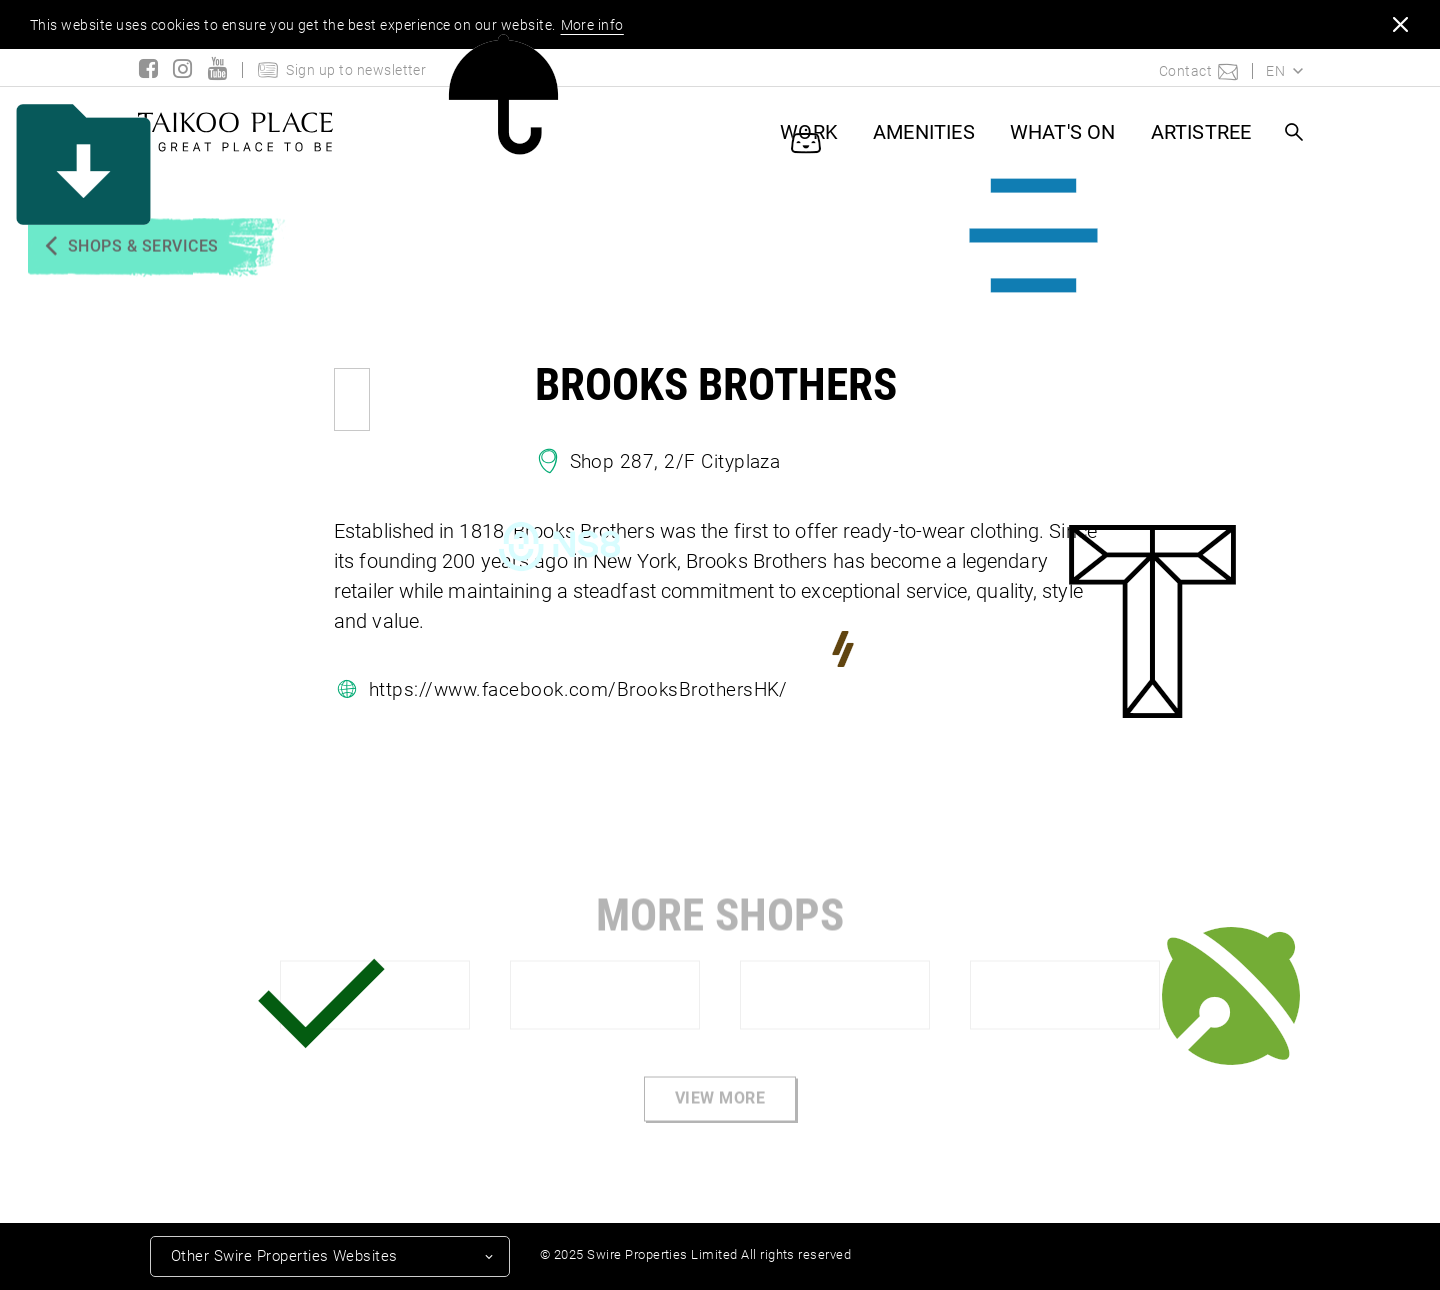 The width and height of the screenshot is (1440, 1290). Describe the element at coordinates (320, 1003) in the screenshot. I see `confirms a completed action or task` at that location.